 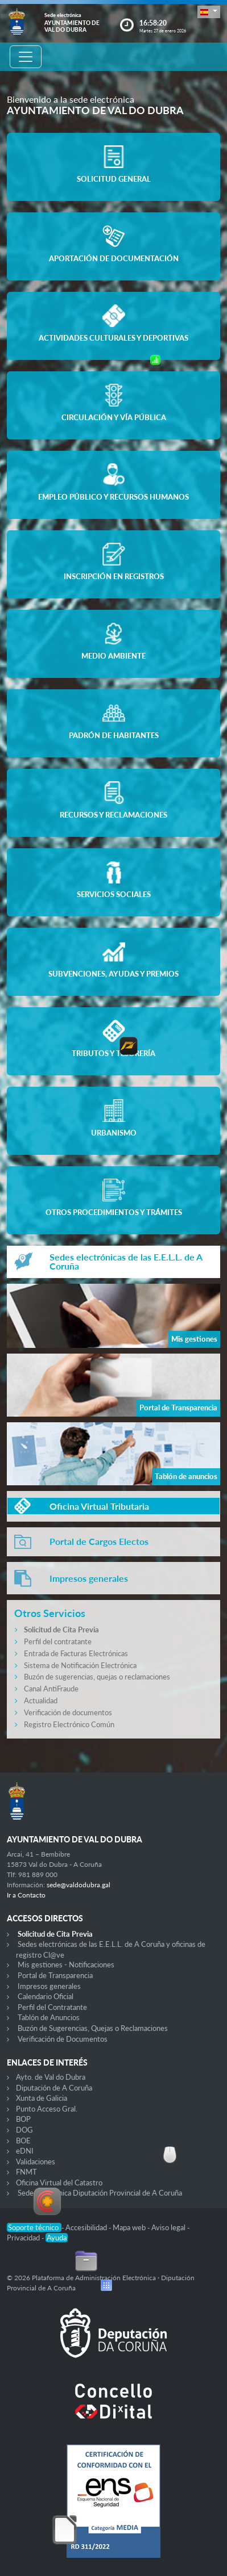 What do you see at coordinates (155, 360) in the screenshot?
I see `open apple numbers spreadsheet app` at bounding box center [155, 360].